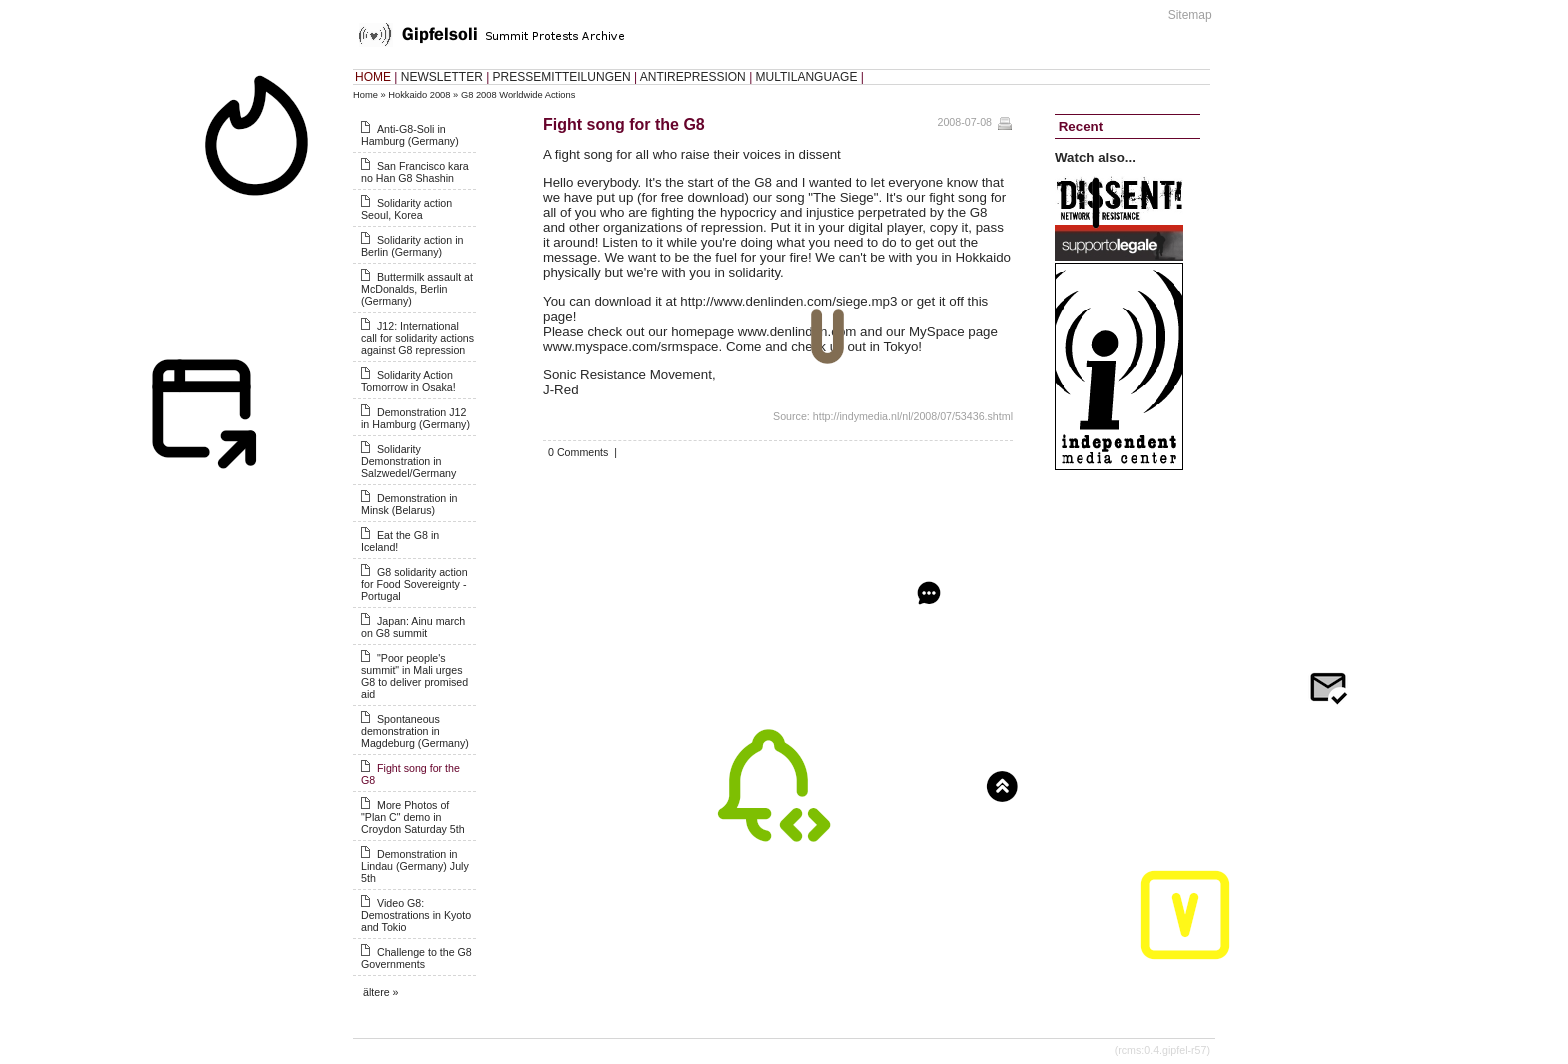  What do you see at coordinates (827, 336) in the screenshot?
I see `indicates an item starting with the letter u` at bounding box center [827, 336].